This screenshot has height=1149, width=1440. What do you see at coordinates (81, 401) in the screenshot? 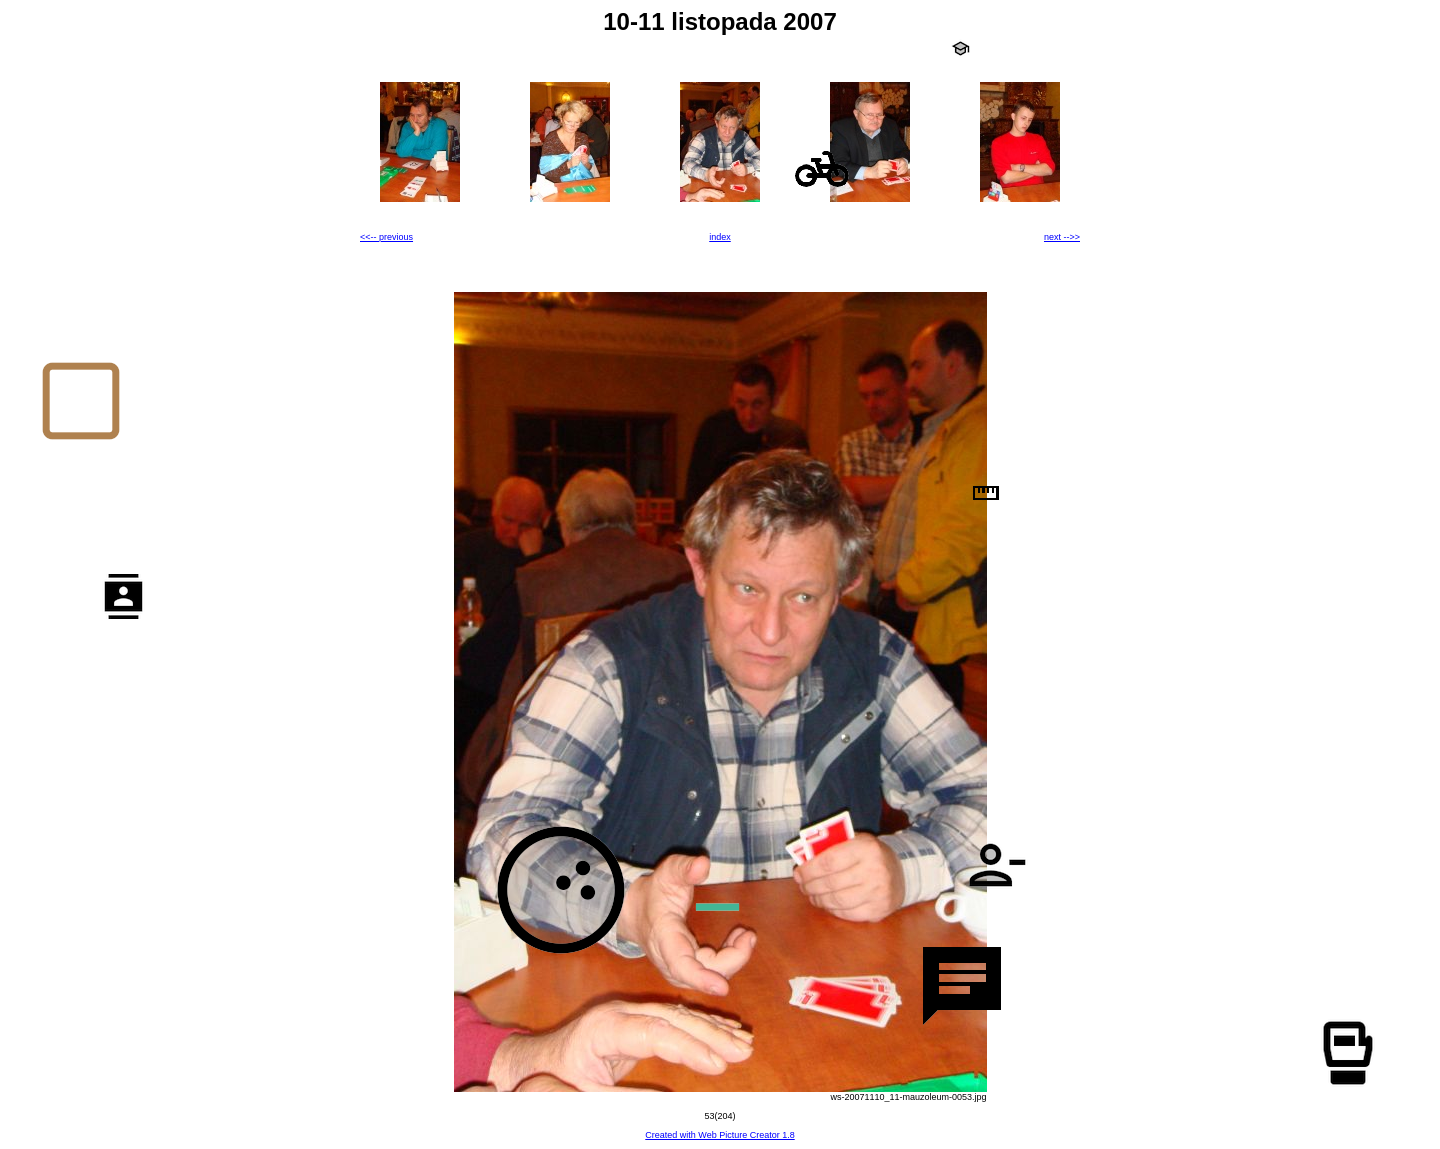
I see `select or deselect an item` at bounding box center [81, 401].